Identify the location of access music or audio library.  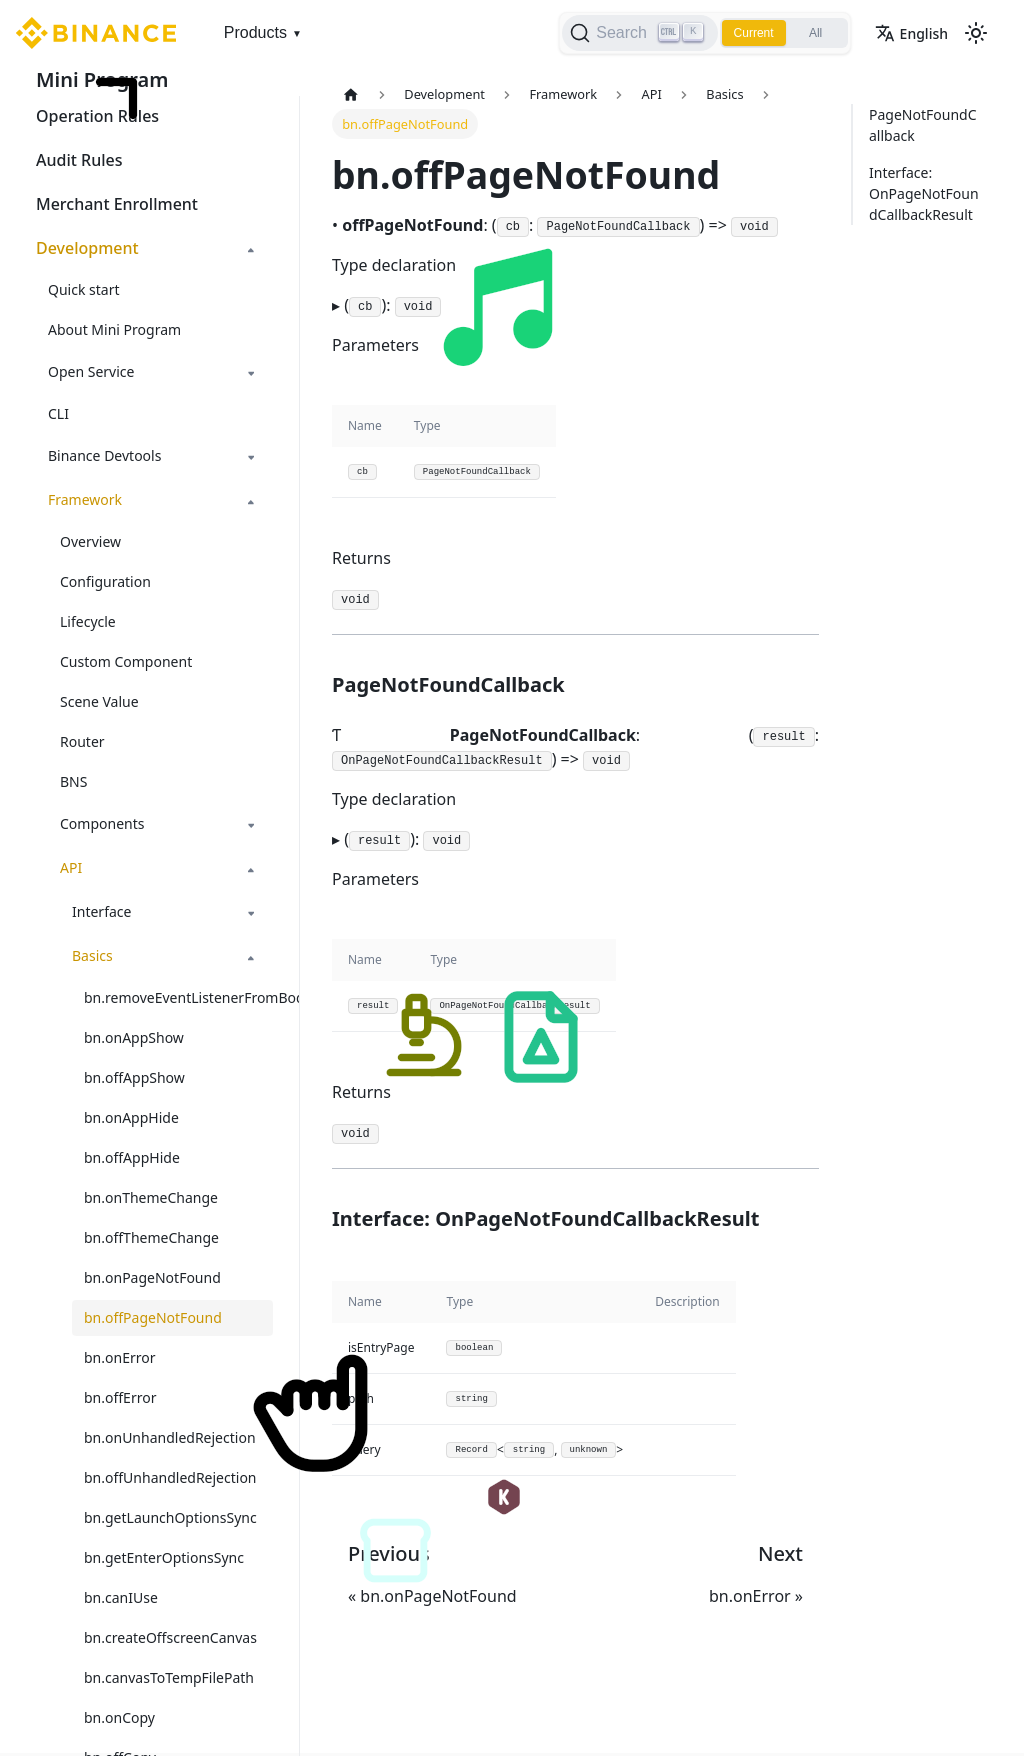
(504, 309).